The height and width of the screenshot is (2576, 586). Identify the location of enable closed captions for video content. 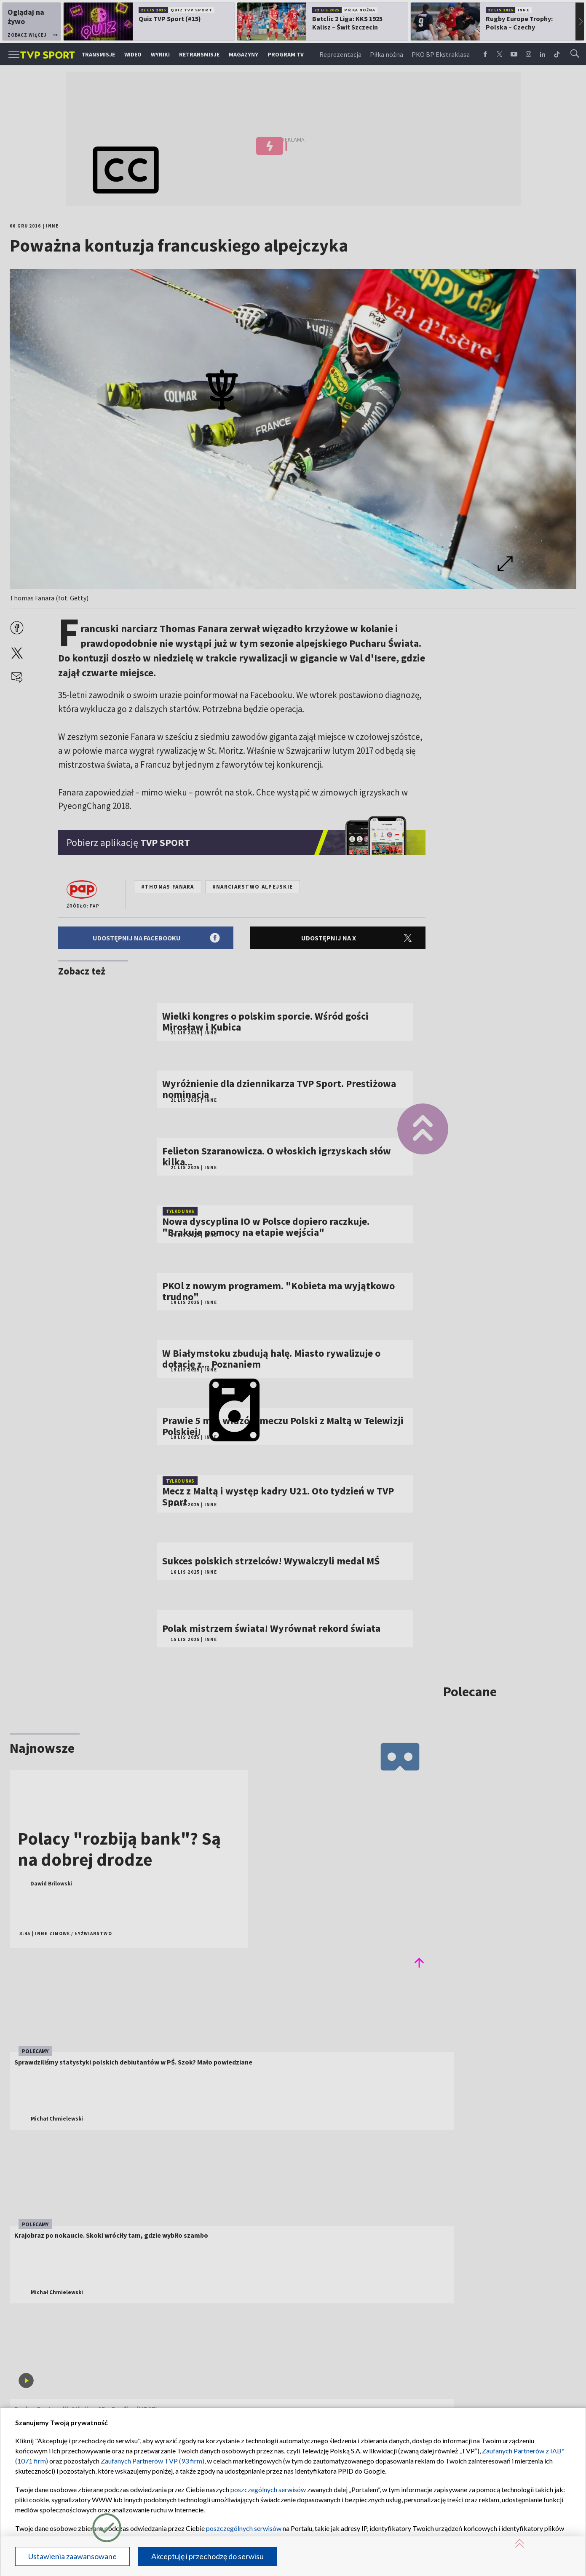
(126, 170).